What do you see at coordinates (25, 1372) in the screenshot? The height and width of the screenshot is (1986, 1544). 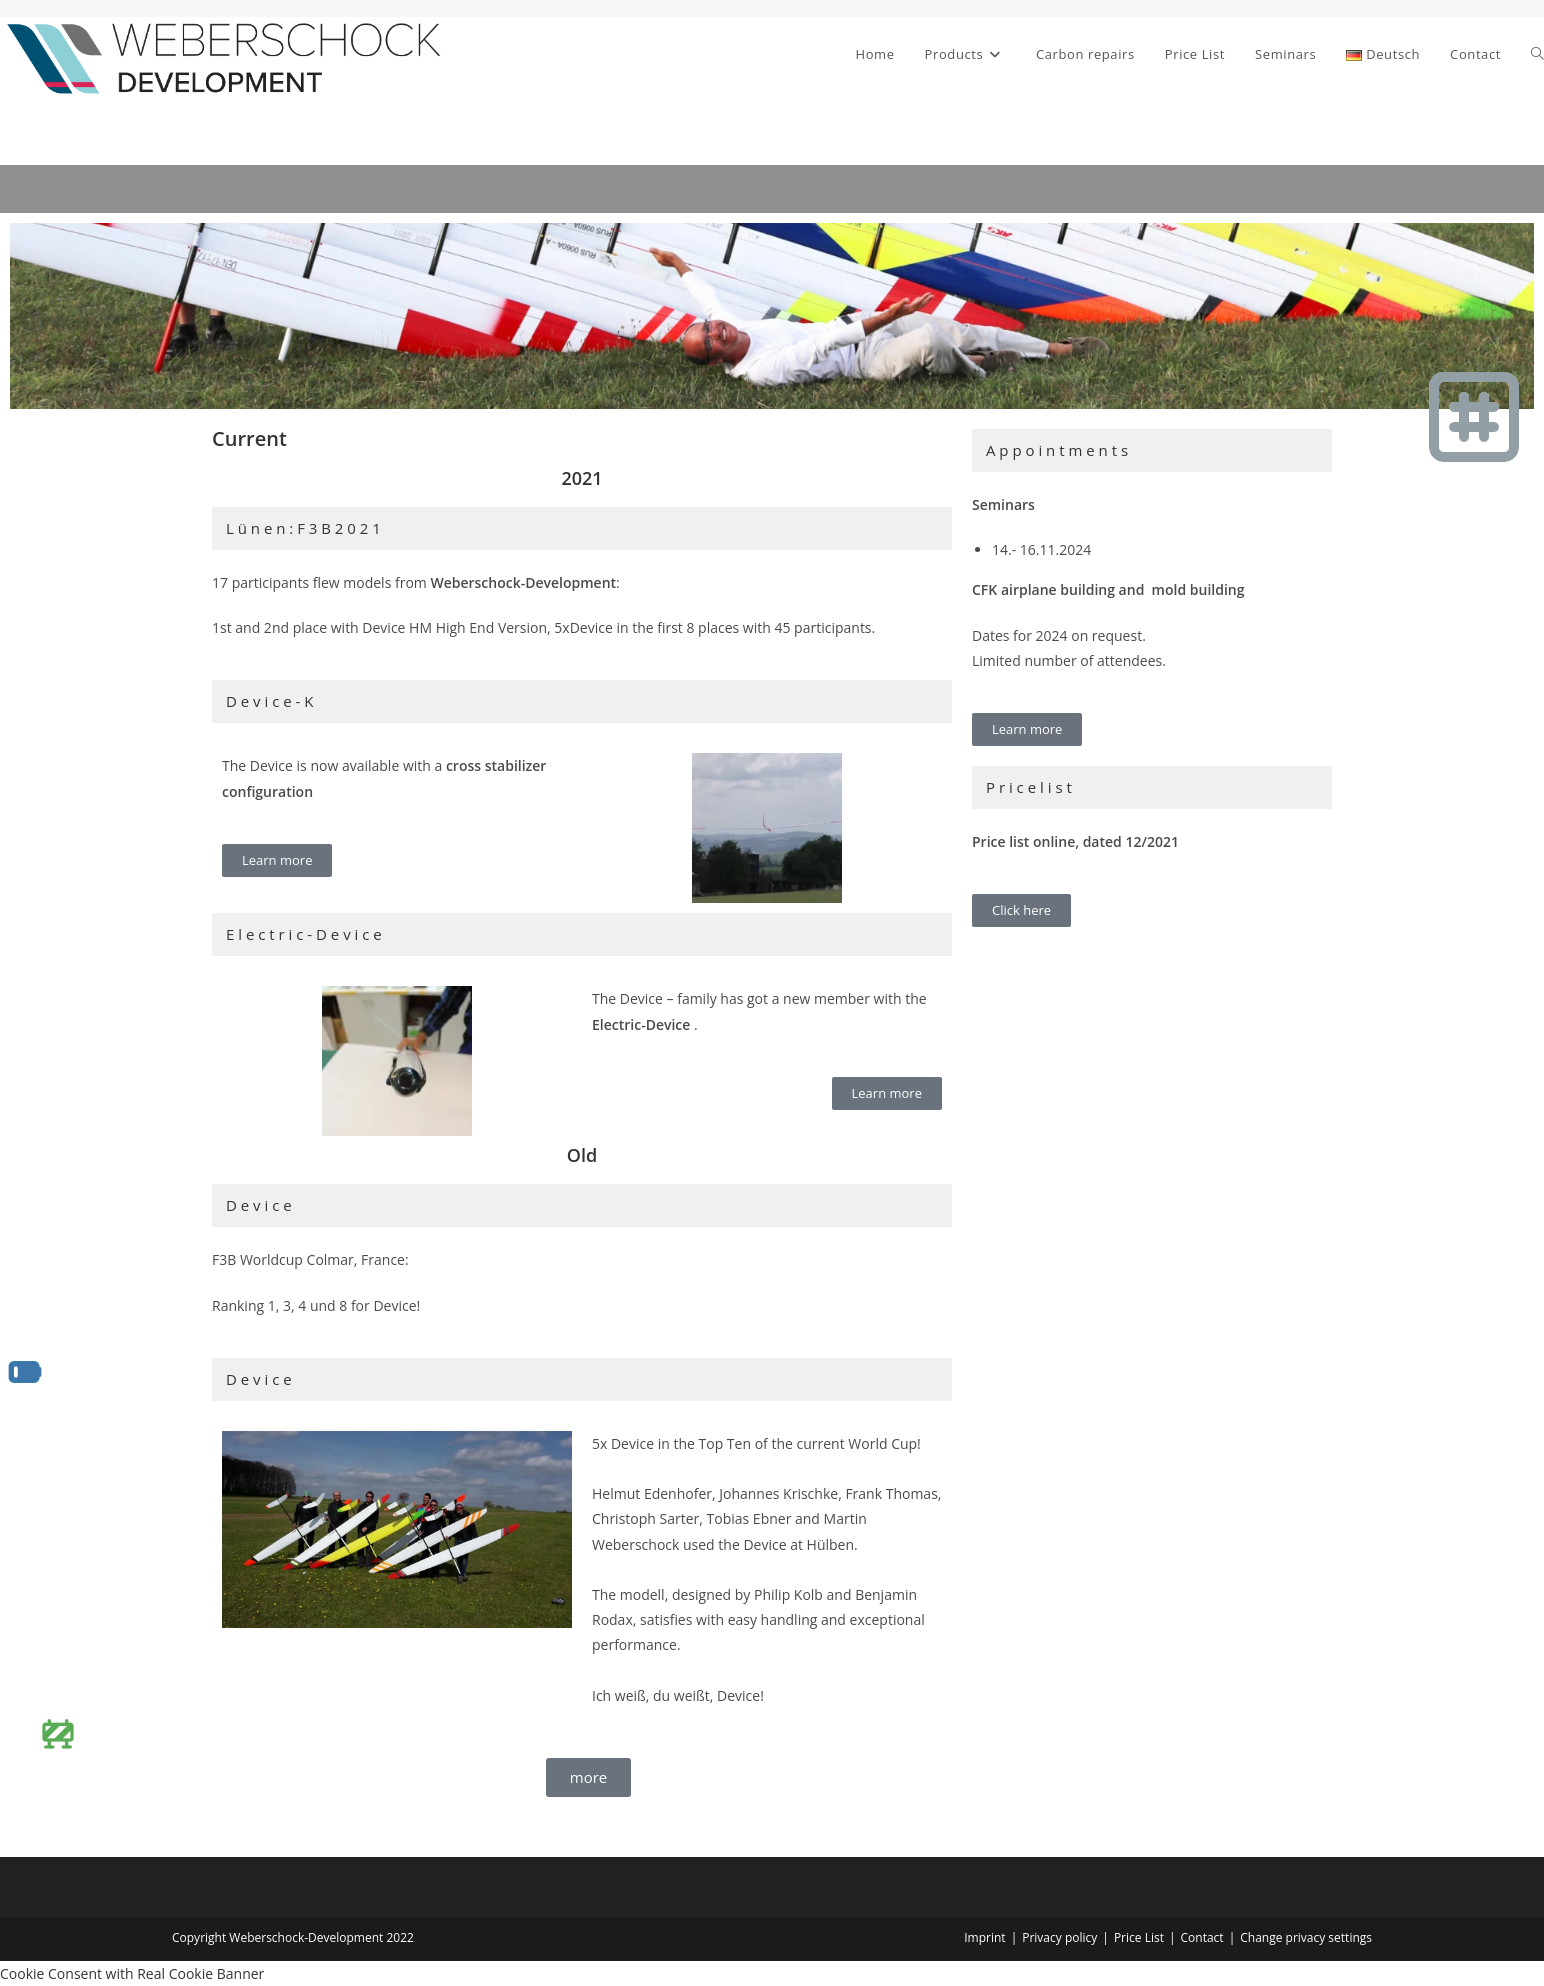 I see `indicates low battery level` at bounding box center [25, 1372].